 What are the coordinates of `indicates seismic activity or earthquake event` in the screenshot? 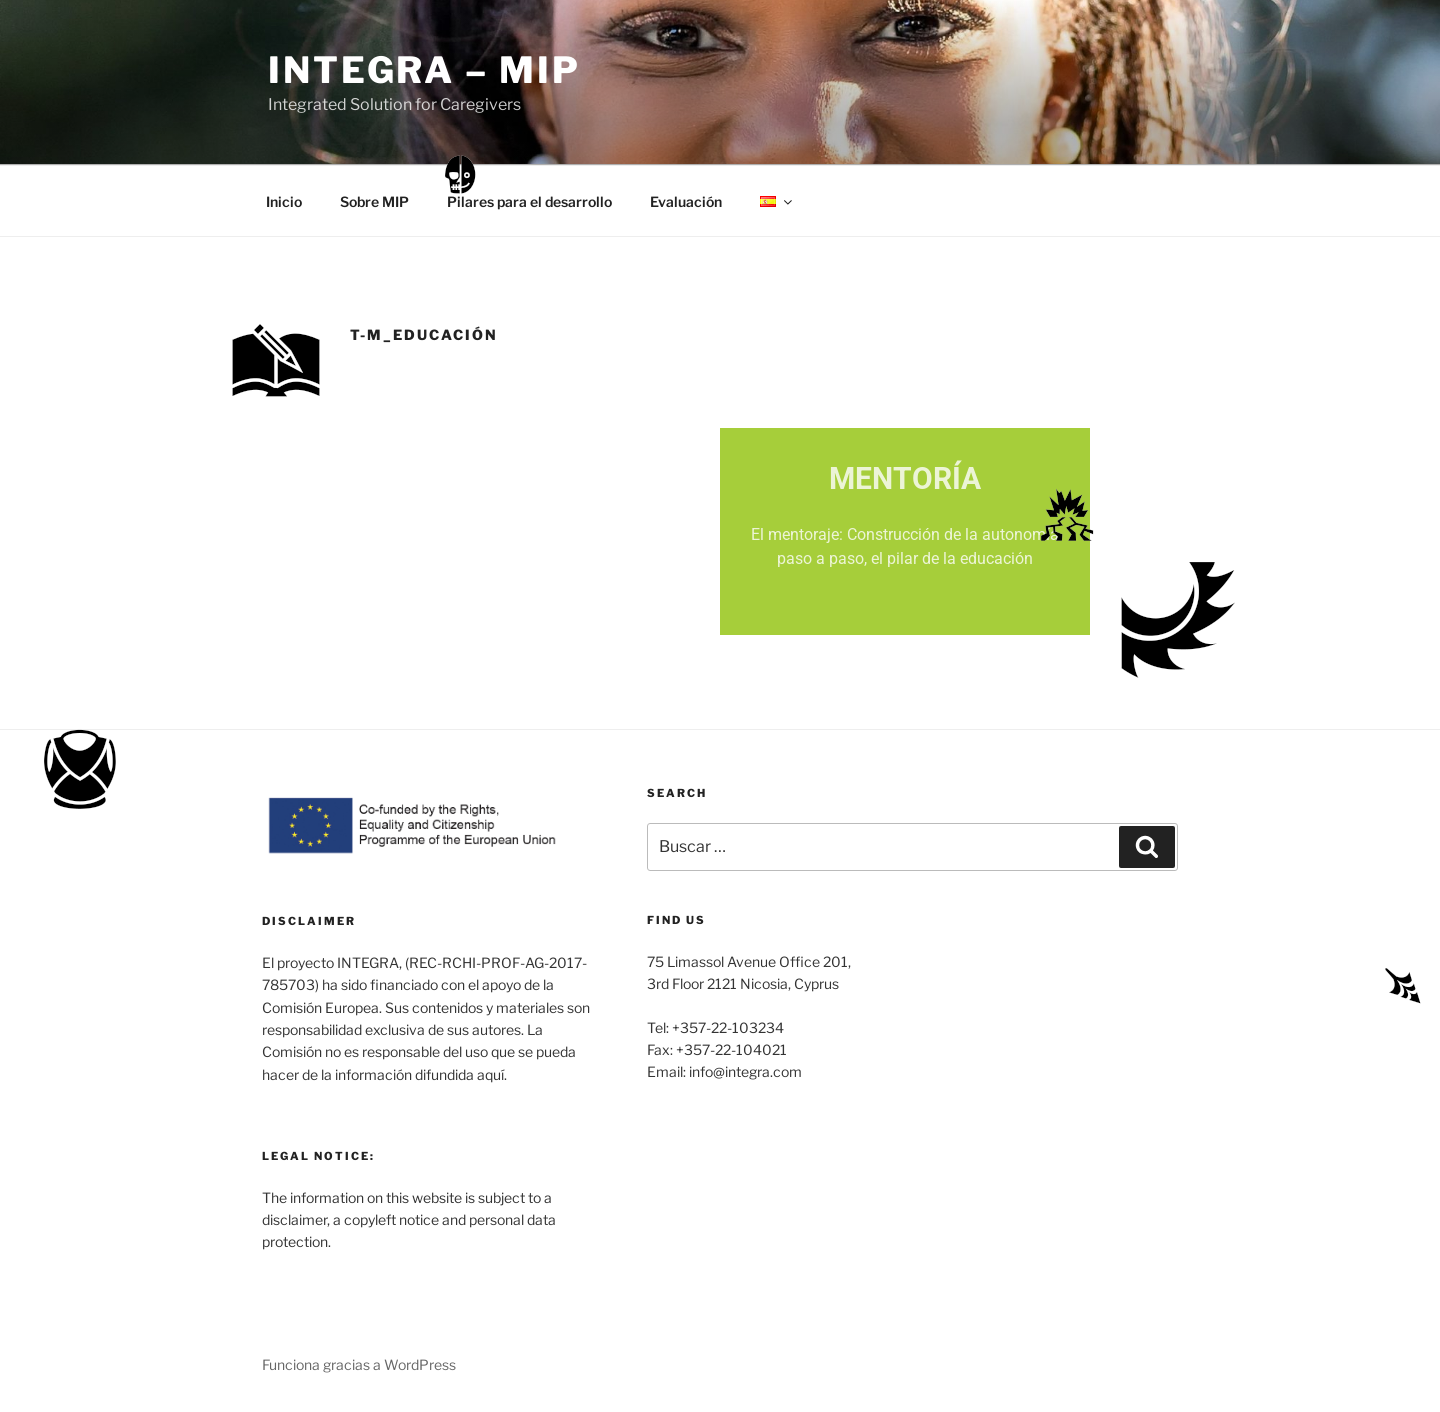 It's located at (1067, 515).